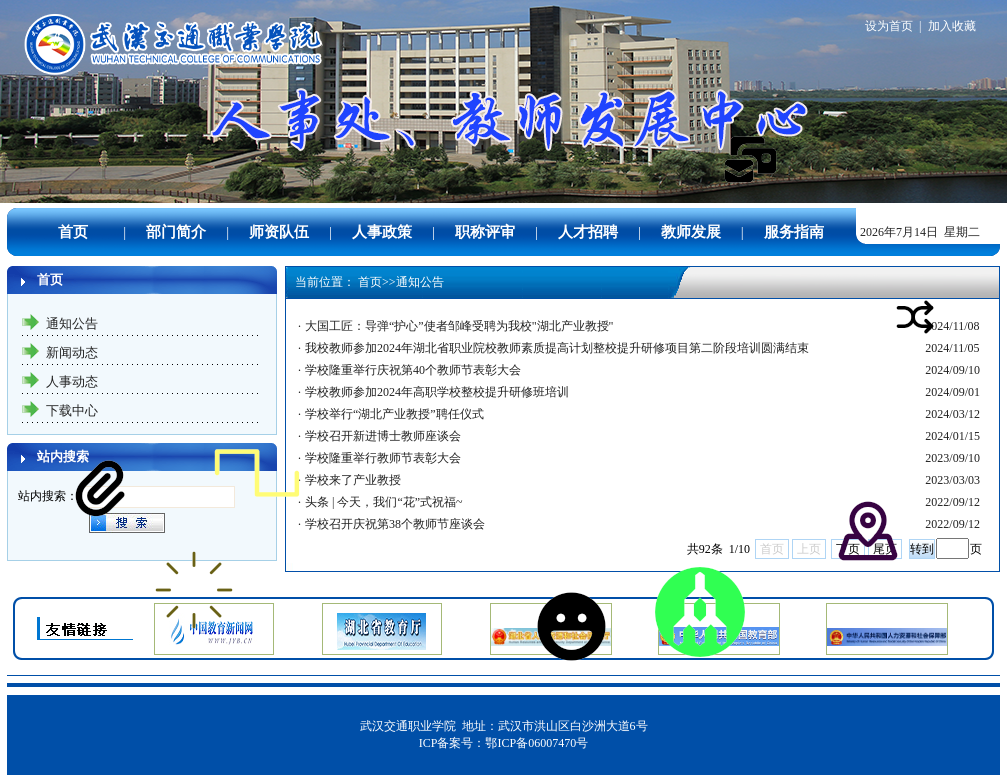 The width and height of the screenshot is (1007, 775). I want to click on attach a file to your message, so click(101, 489).